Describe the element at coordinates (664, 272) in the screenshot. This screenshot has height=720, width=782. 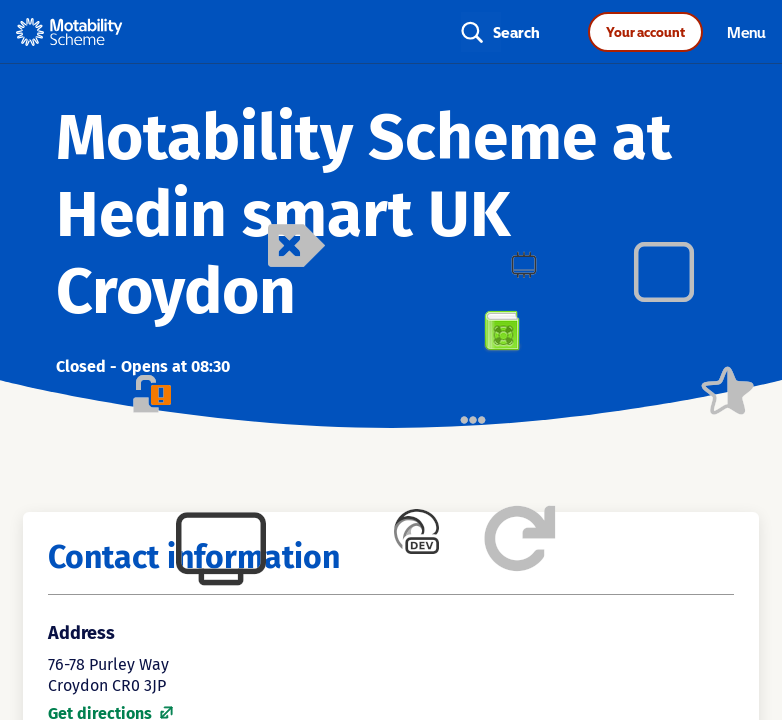
I see `unchecked checkbox state` at that location.